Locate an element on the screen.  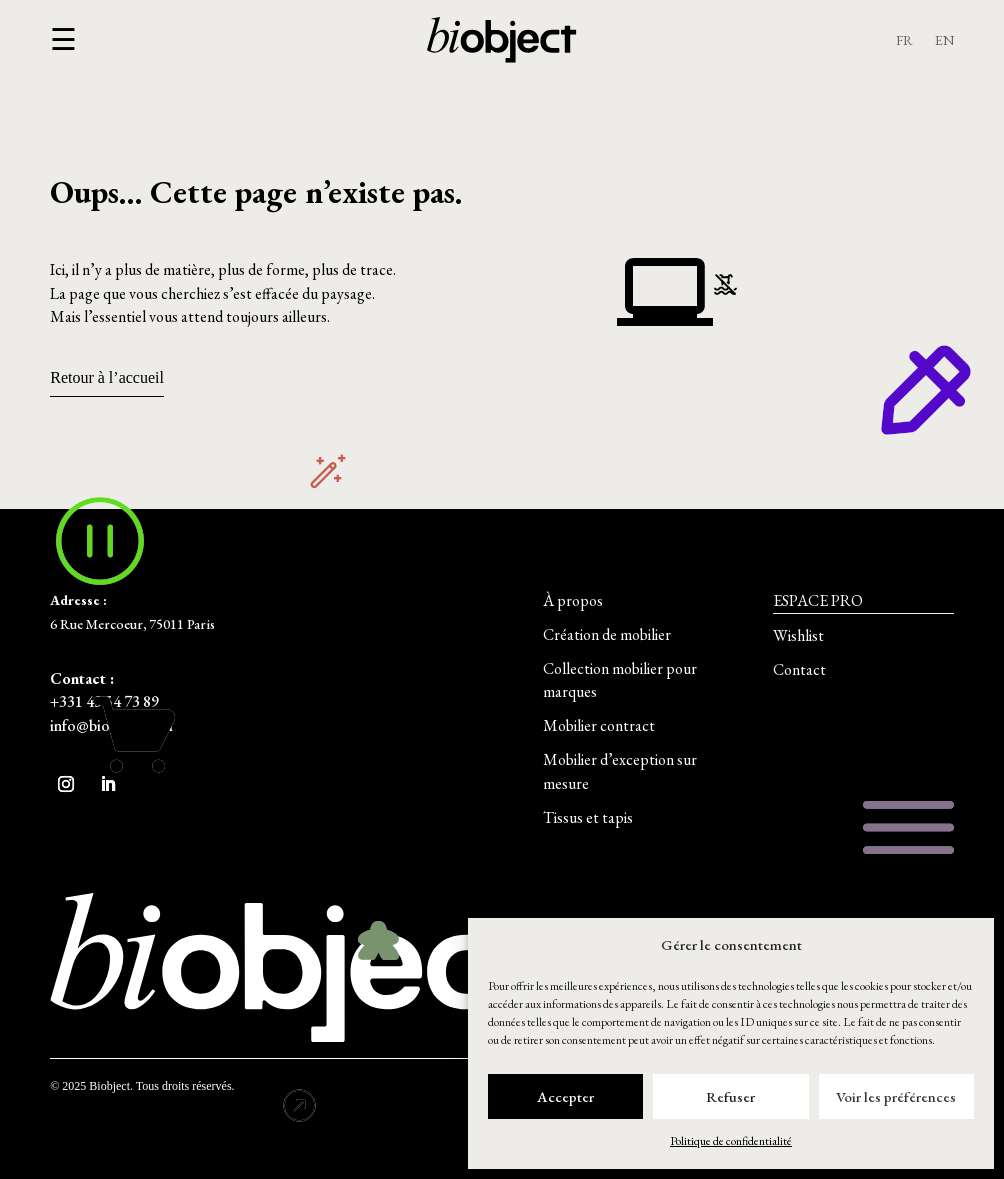
select a color from the canvas is located at coordinates (926, 390).